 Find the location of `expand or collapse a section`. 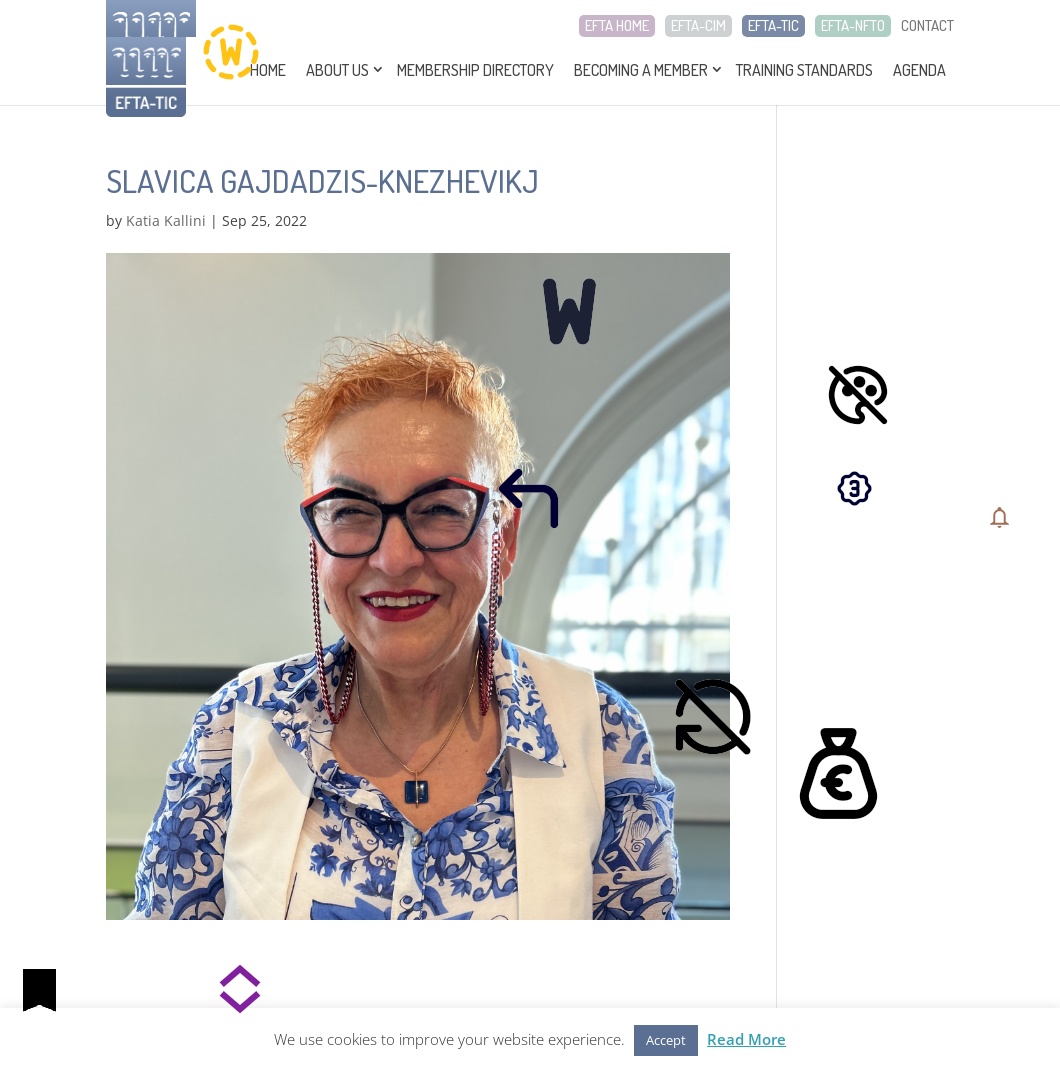

expand or collapse a section is located at coordinates (240, 989).